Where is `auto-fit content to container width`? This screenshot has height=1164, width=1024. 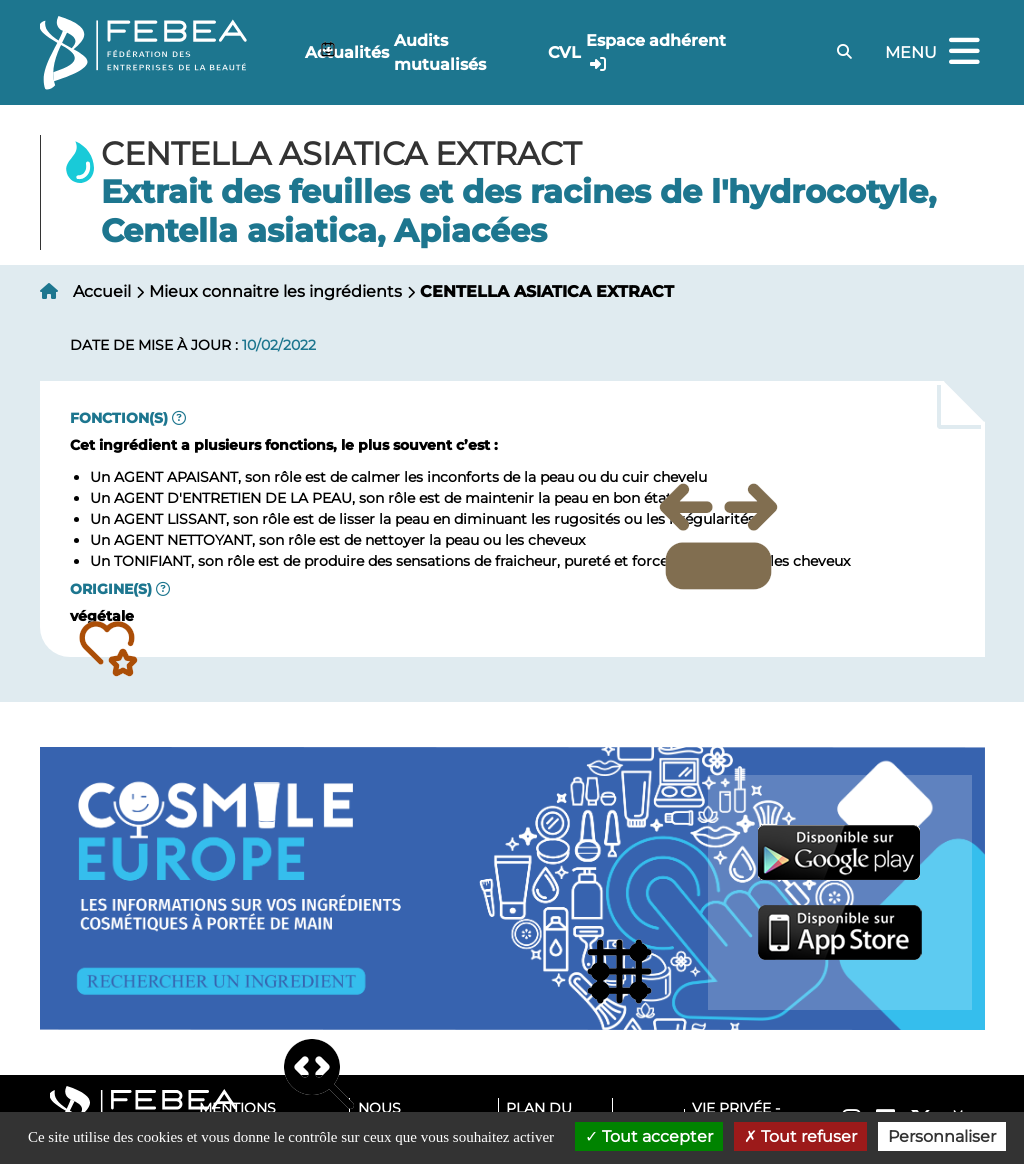 auto-fit content to container width is located at coordinates (718, 536).